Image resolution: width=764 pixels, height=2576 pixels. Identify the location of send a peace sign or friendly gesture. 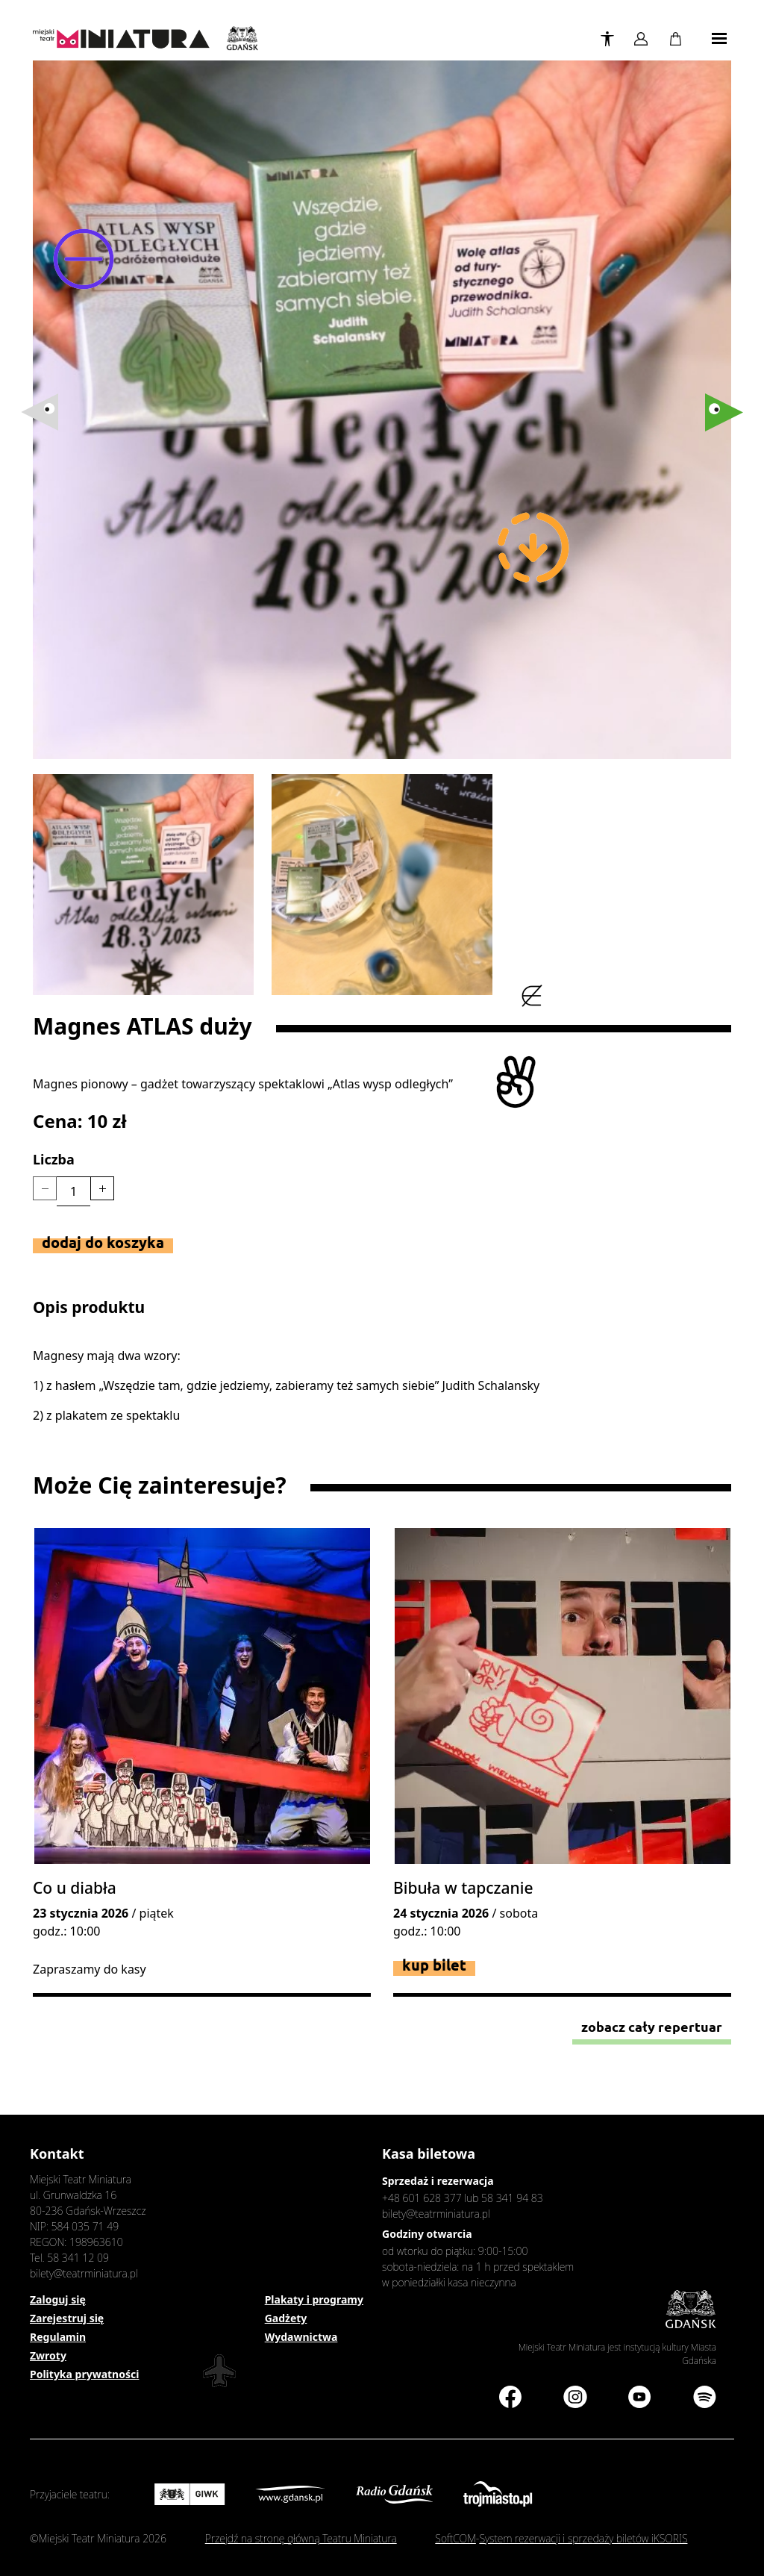
(515, 1082).